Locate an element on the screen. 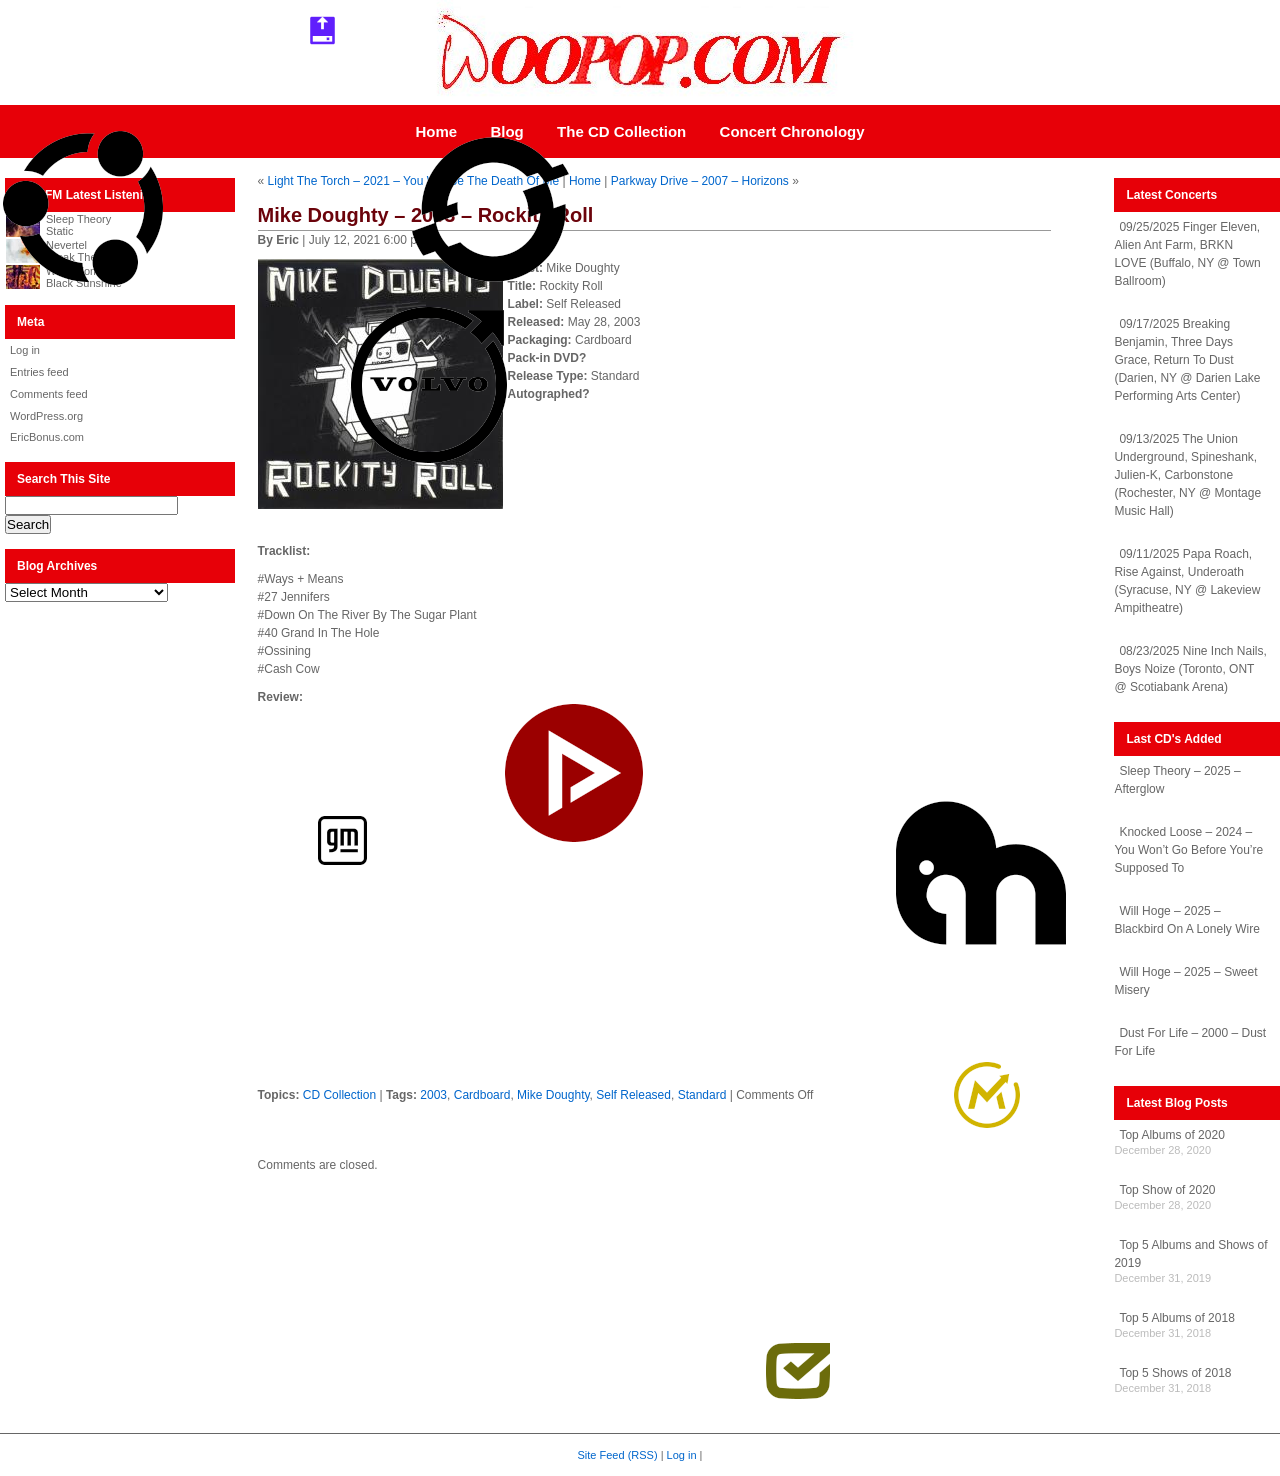 Image resolution: width=1280 pixels, height=1476 pixels. helpdesk logo - customer support platform is located at coordinates (798, 1371).